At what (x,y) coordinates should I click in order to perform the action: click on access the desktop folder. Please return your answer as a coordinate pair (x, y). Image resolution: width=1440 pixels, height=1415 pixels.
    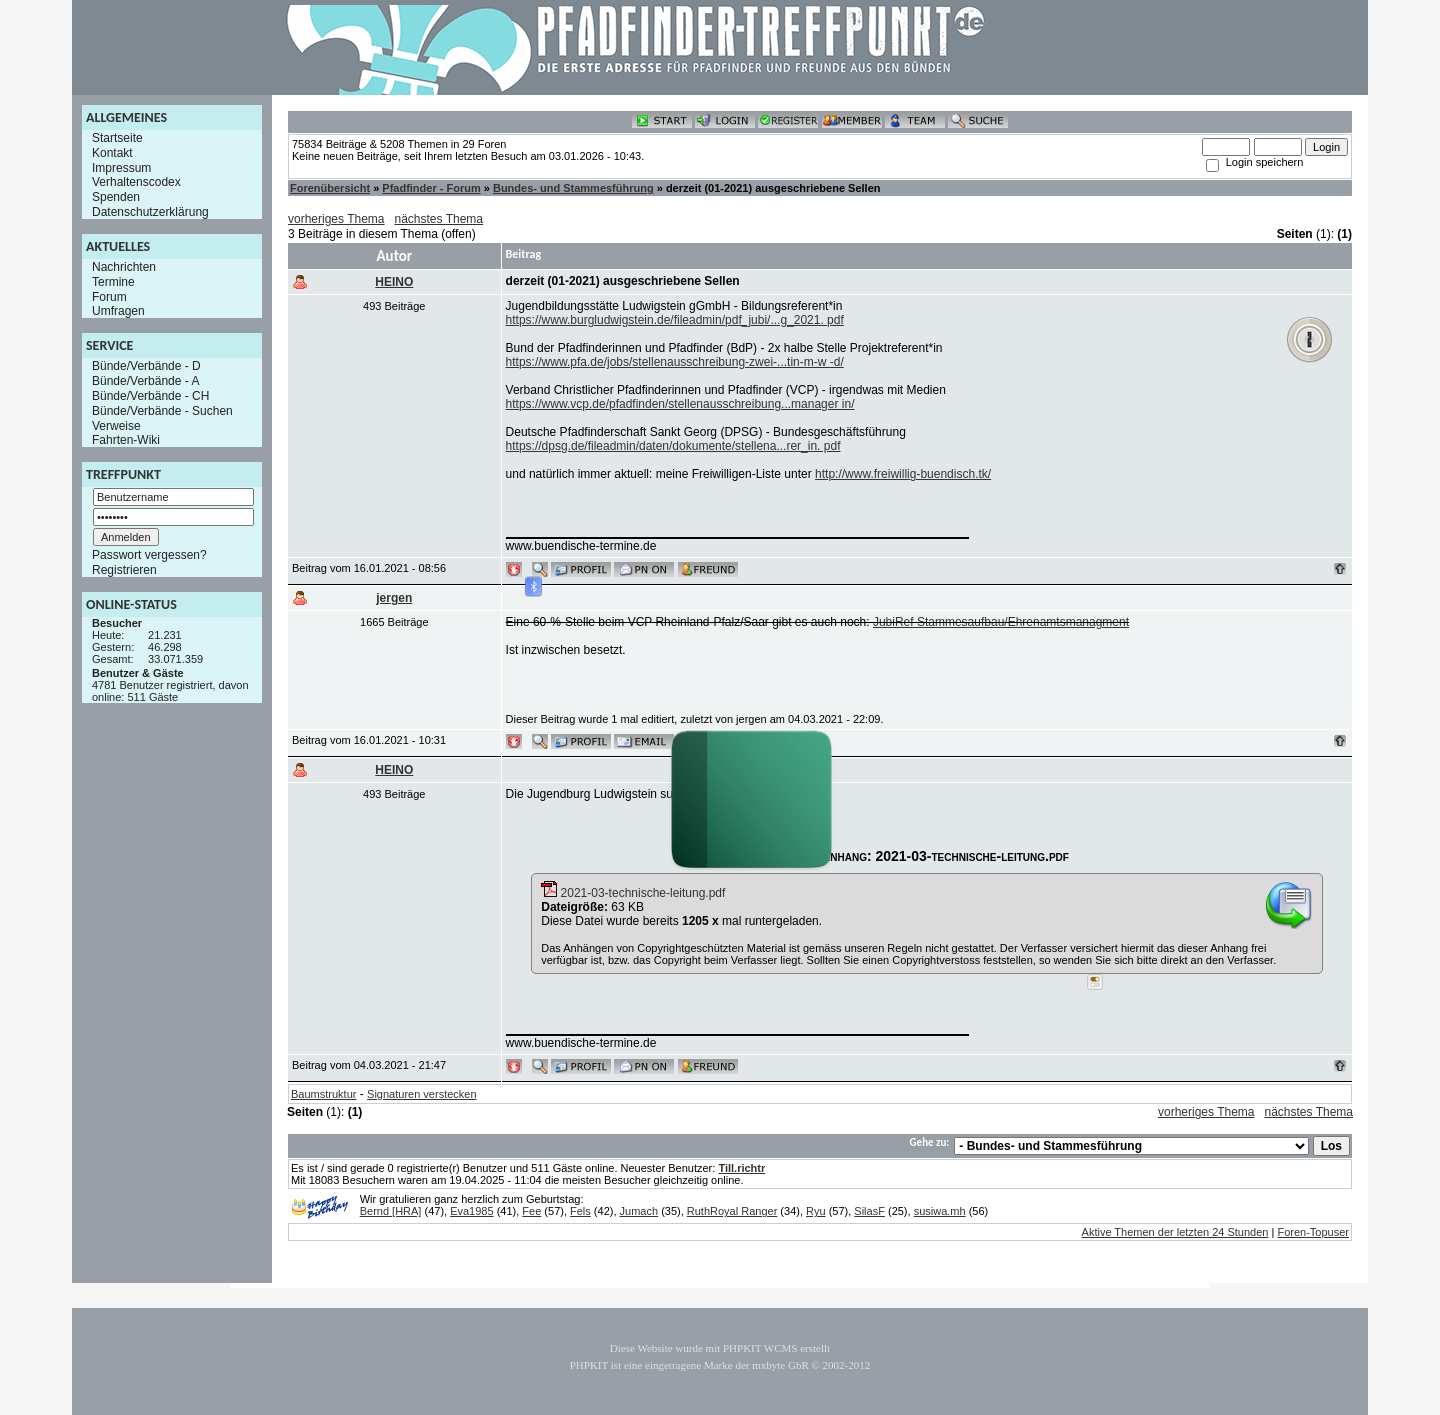
    Looking at the image, I should click on (751, 793).